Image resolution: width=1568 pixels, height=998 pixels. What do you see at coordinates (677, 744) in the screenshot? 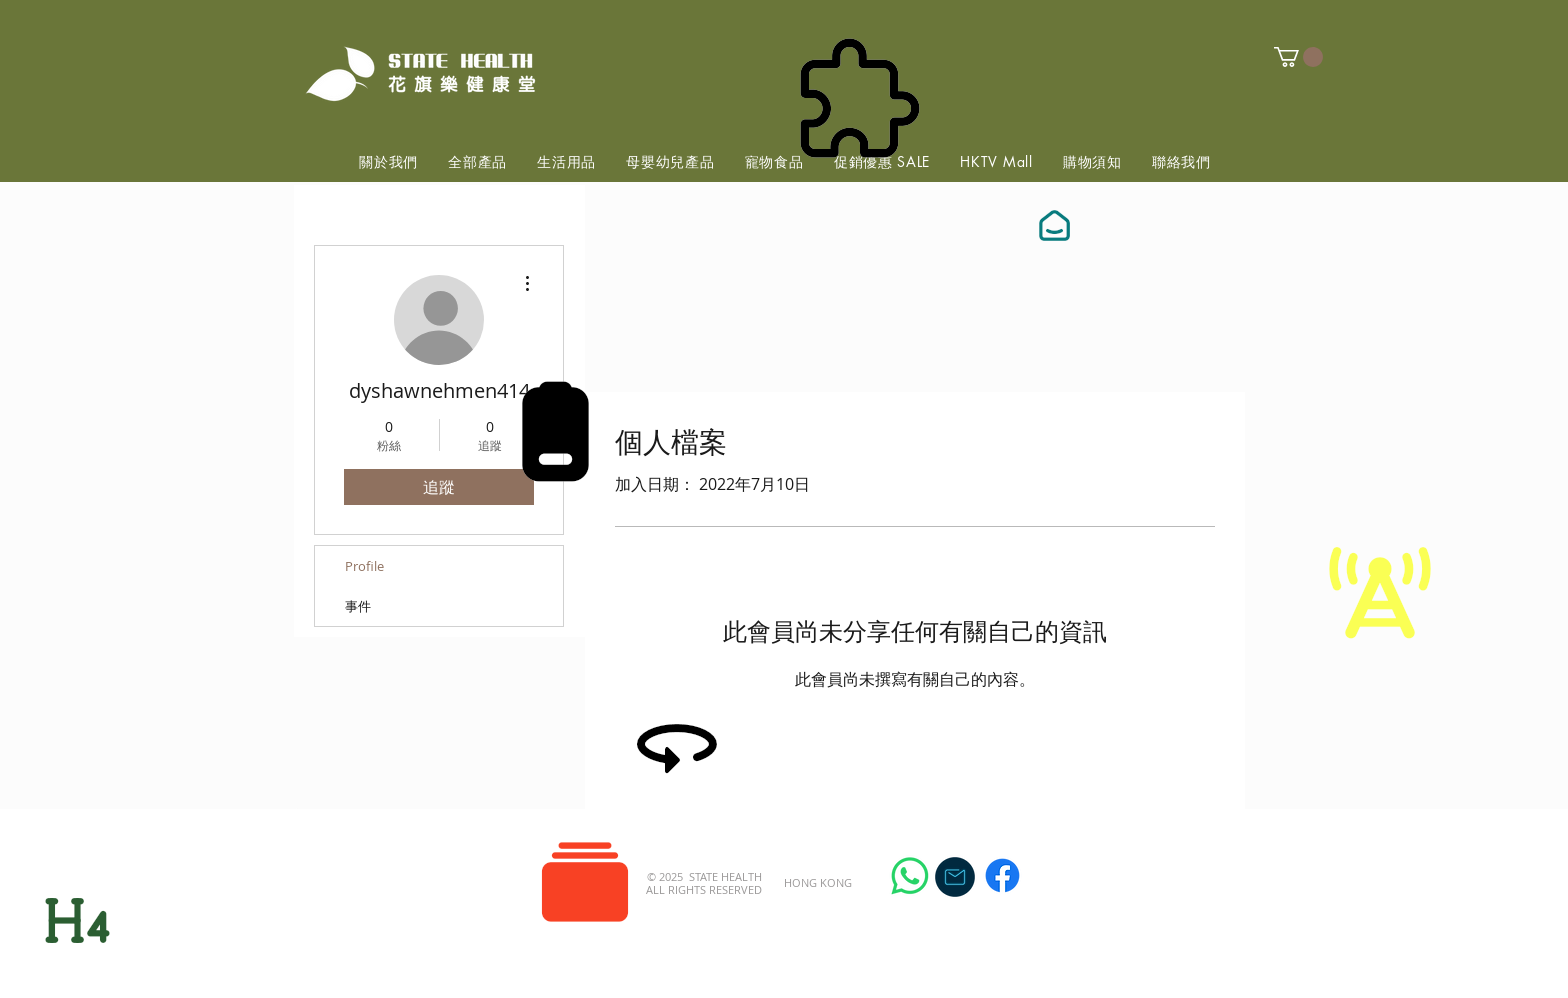
I see `view 360-degree panorama or image` at bounding box center [677, 744].